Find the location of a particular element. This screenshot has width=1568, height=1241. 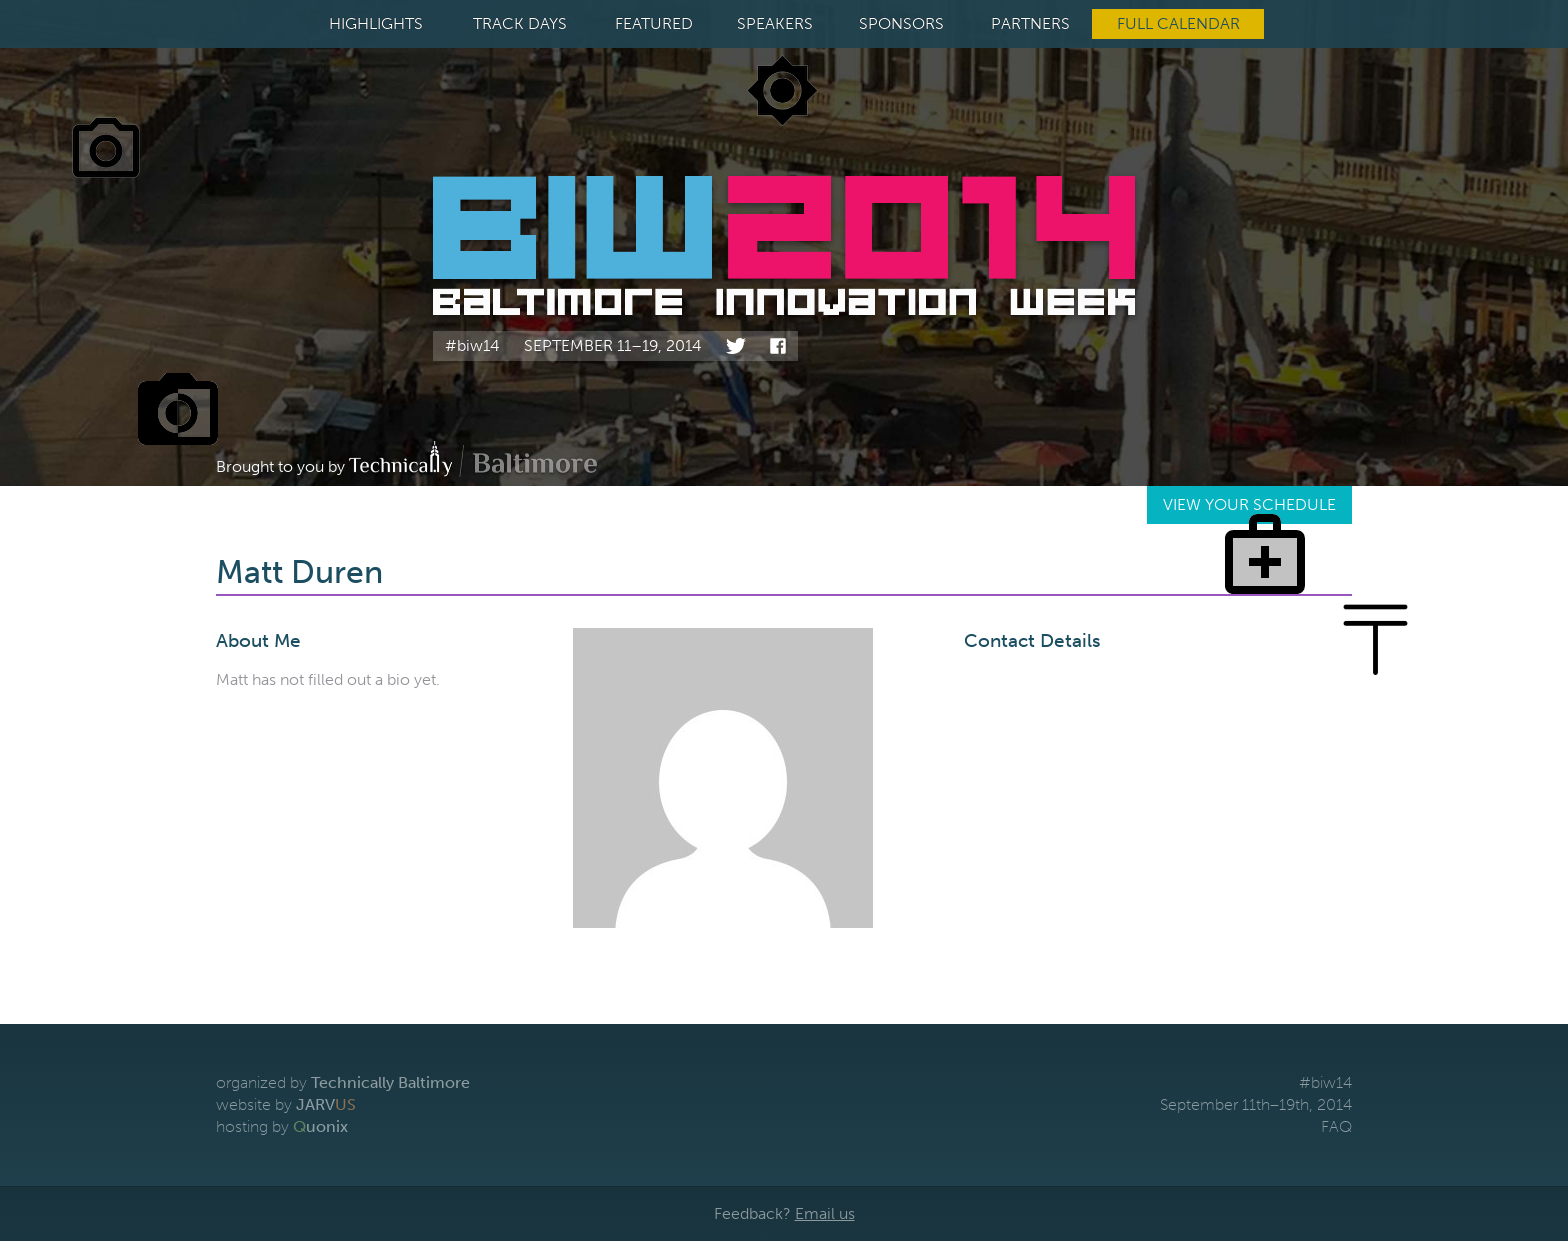

apply black and white filter to photo is located at coordinates (178, 409).